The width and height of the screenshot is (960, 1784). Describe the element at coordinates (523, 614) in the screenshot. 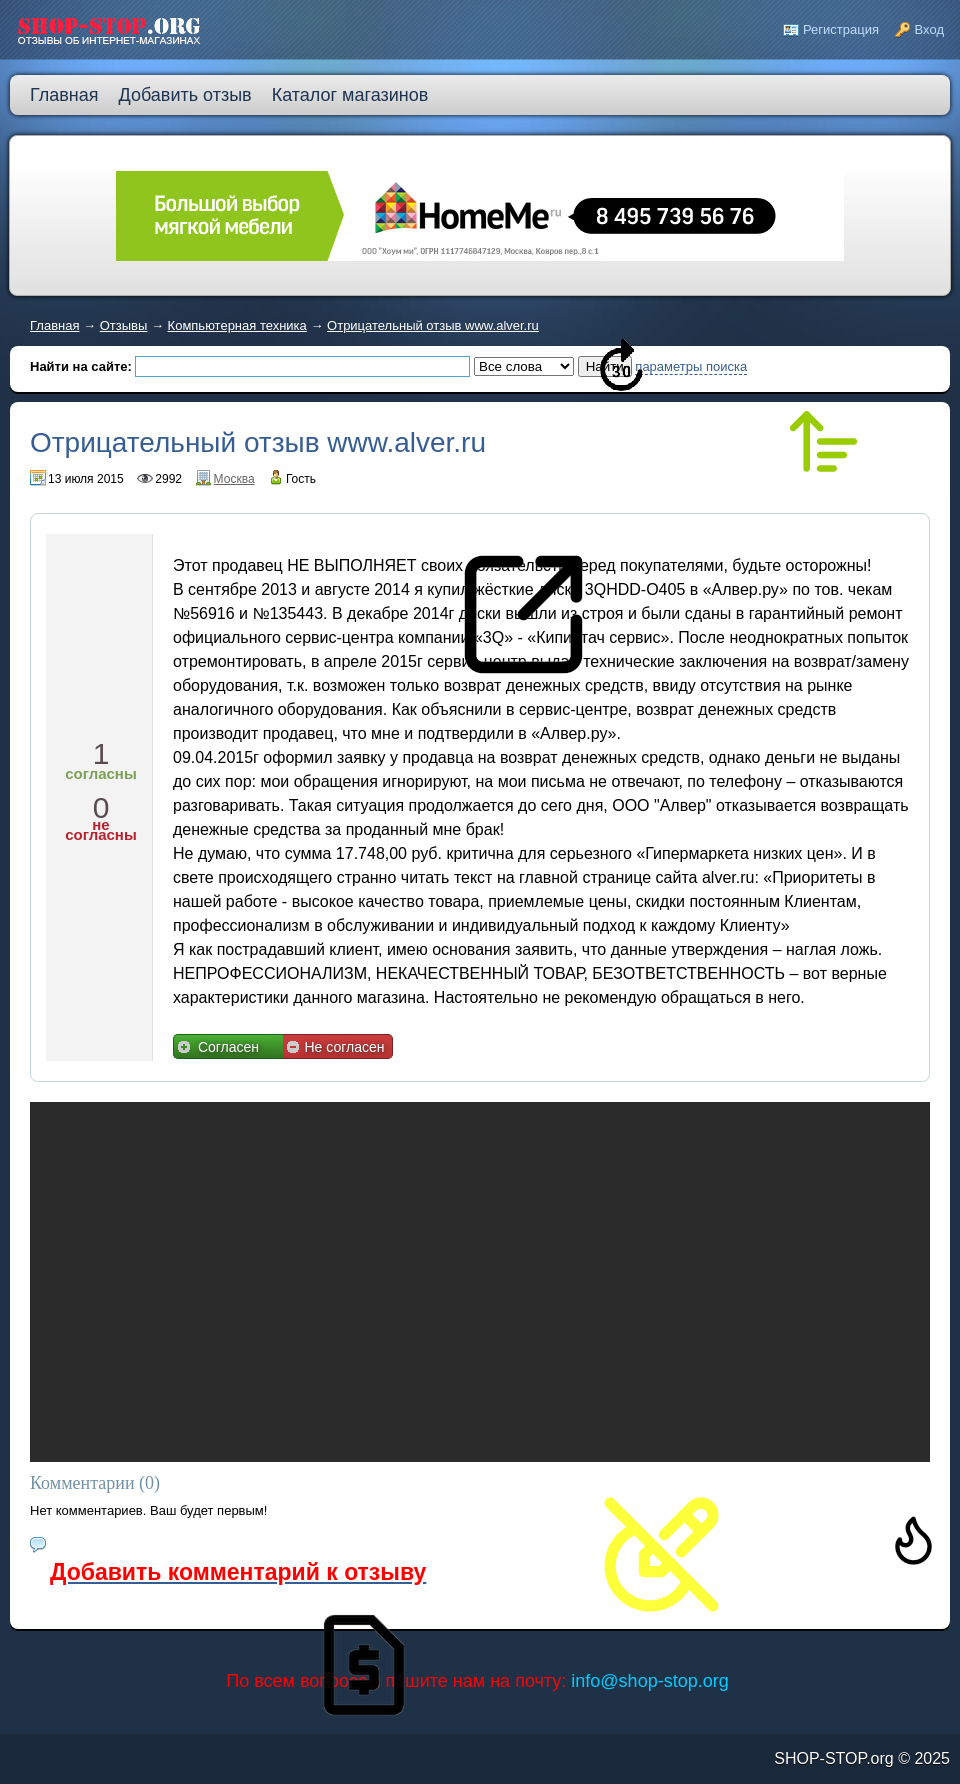

I see `open link in a new window or tab` at that location.